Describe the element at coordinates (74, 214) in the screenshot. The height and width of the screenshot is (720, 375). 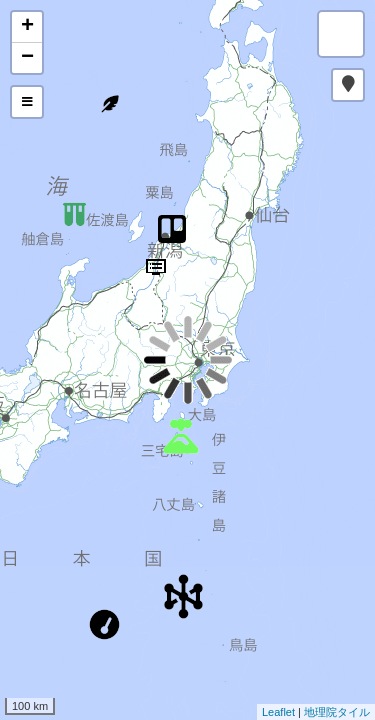
I see `view lab results or test samples` at that location.